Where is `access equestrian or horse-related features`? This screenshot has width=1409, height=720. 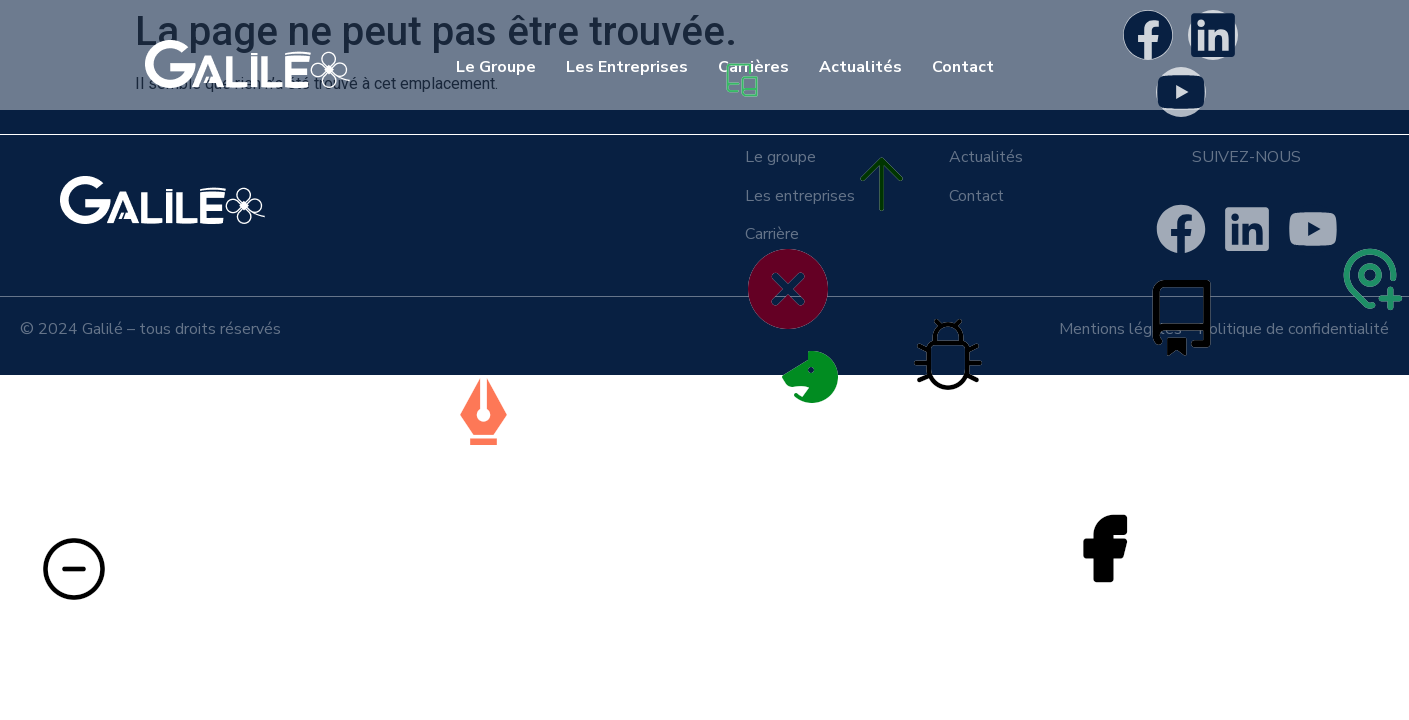
access equestrian or horse-related features is located at coordinates (812, 377).